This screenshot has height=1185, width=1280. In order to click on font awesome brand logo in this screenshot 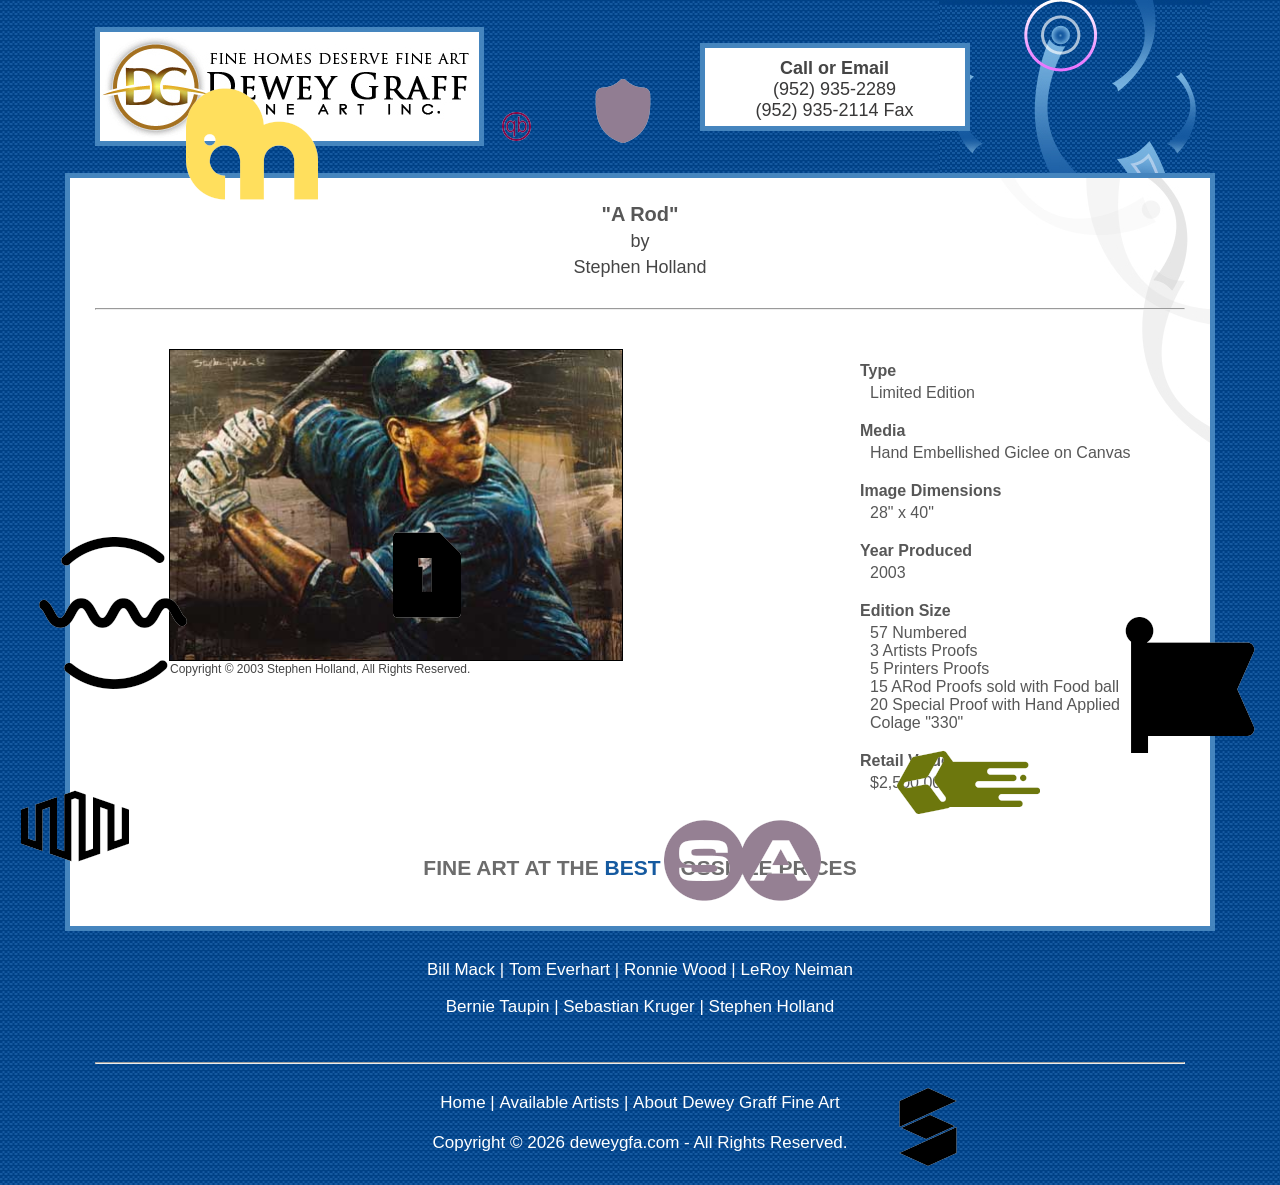, I will do `click(1190, 685)`.